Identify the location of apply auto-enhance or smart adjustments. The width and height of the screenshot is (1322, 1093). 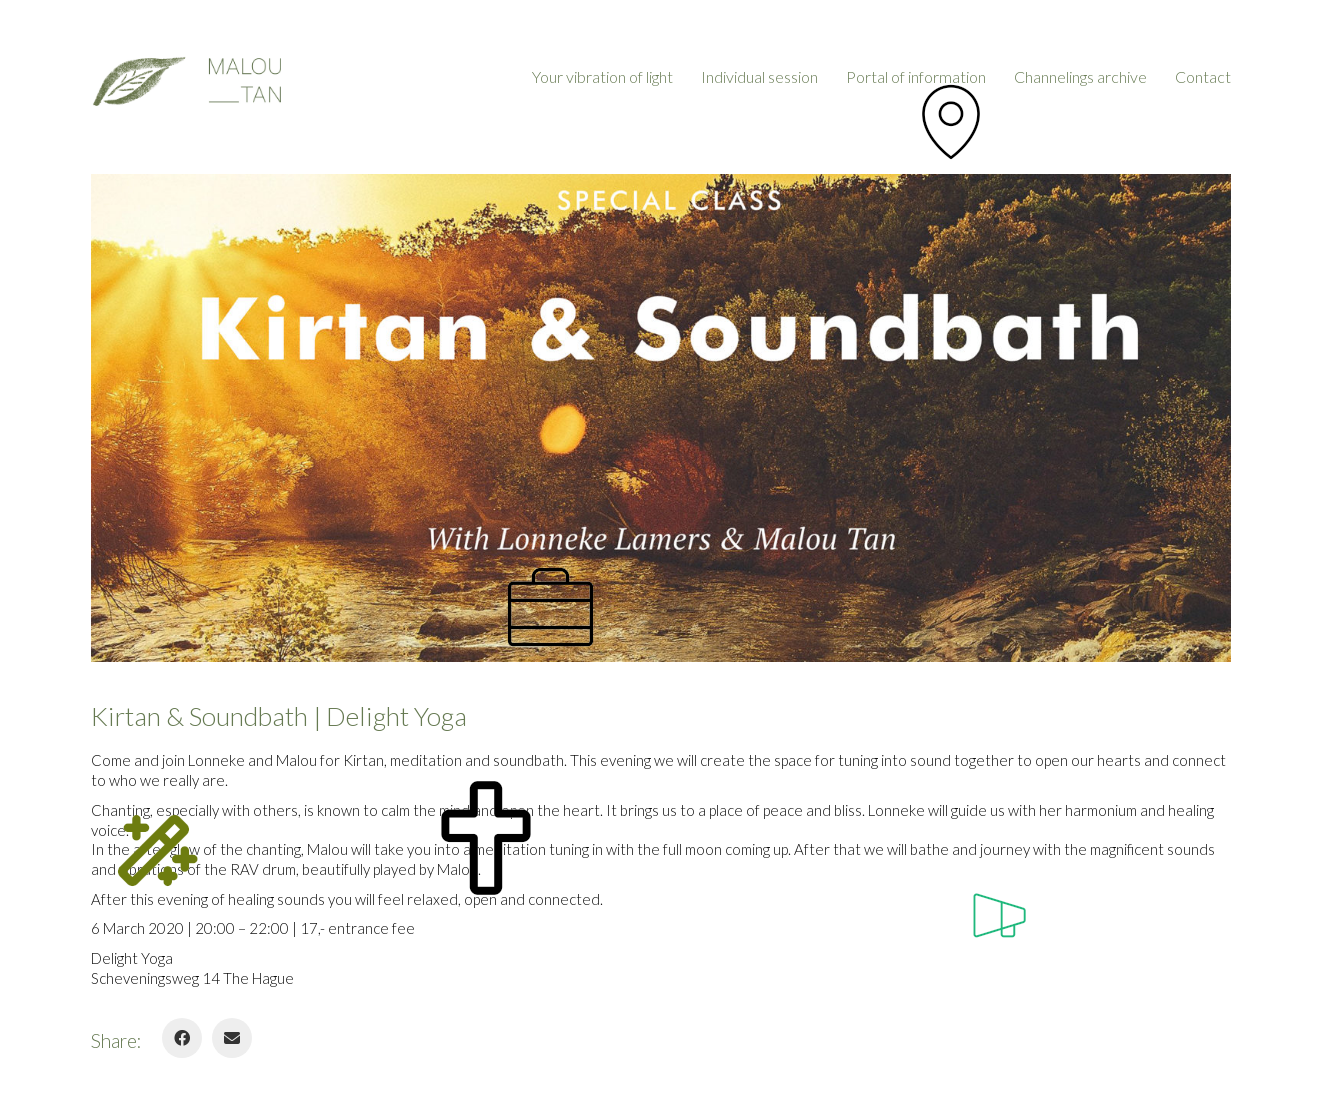
(153, 850).